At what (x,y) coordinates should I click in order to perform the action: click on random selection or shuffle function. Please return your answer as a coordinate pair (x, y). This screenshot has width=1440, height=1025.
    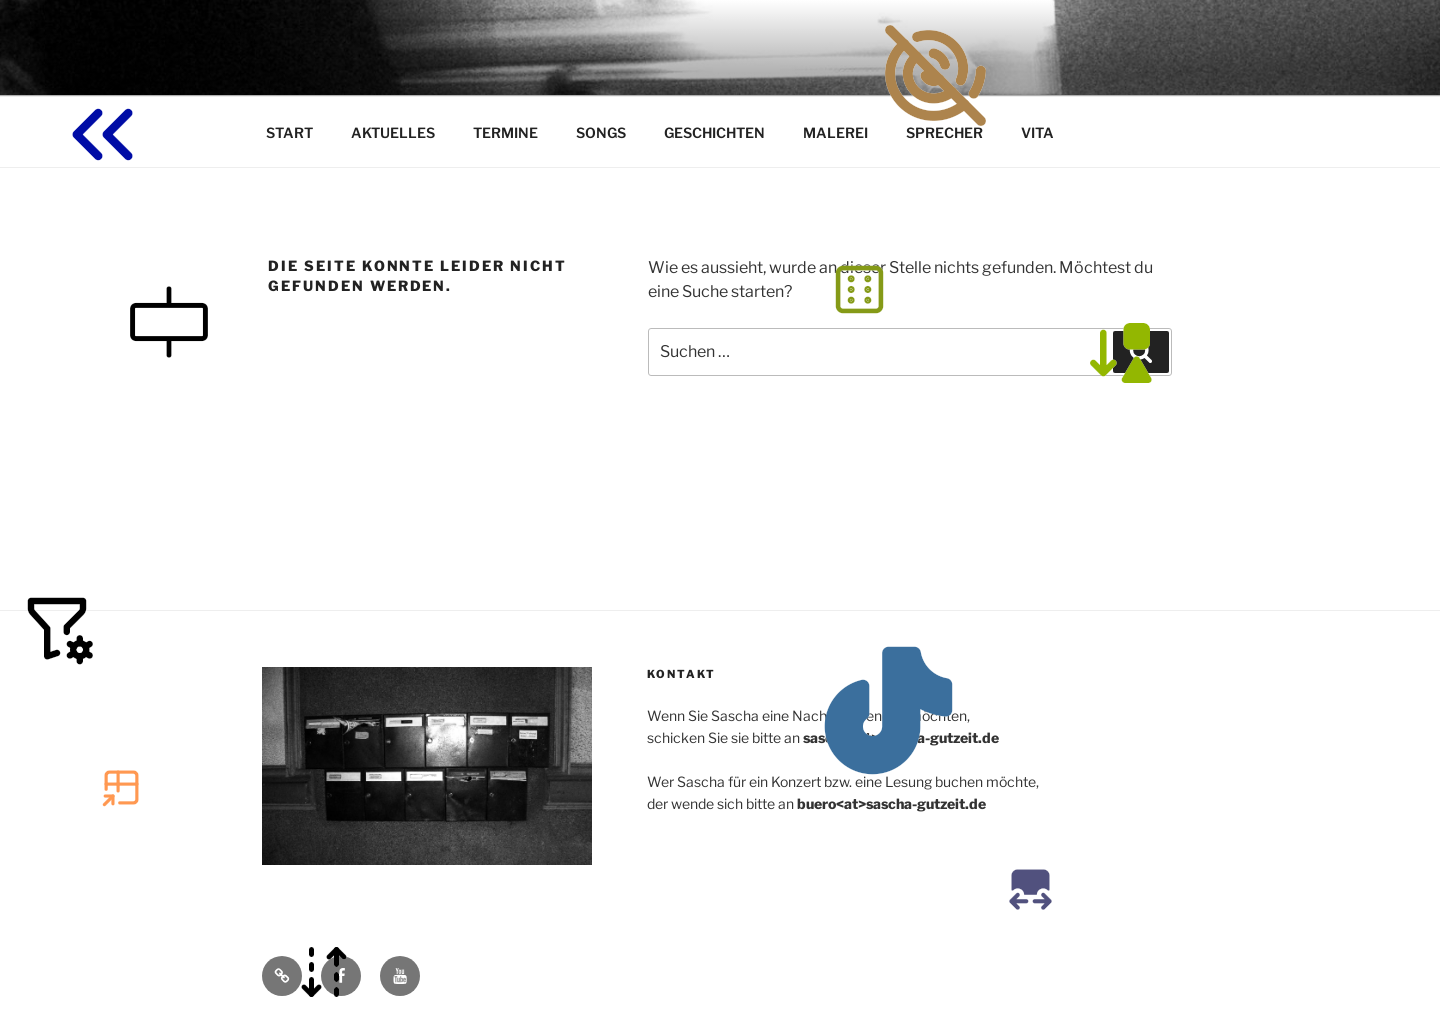
    Looking at the image, I should click on (859, 289).